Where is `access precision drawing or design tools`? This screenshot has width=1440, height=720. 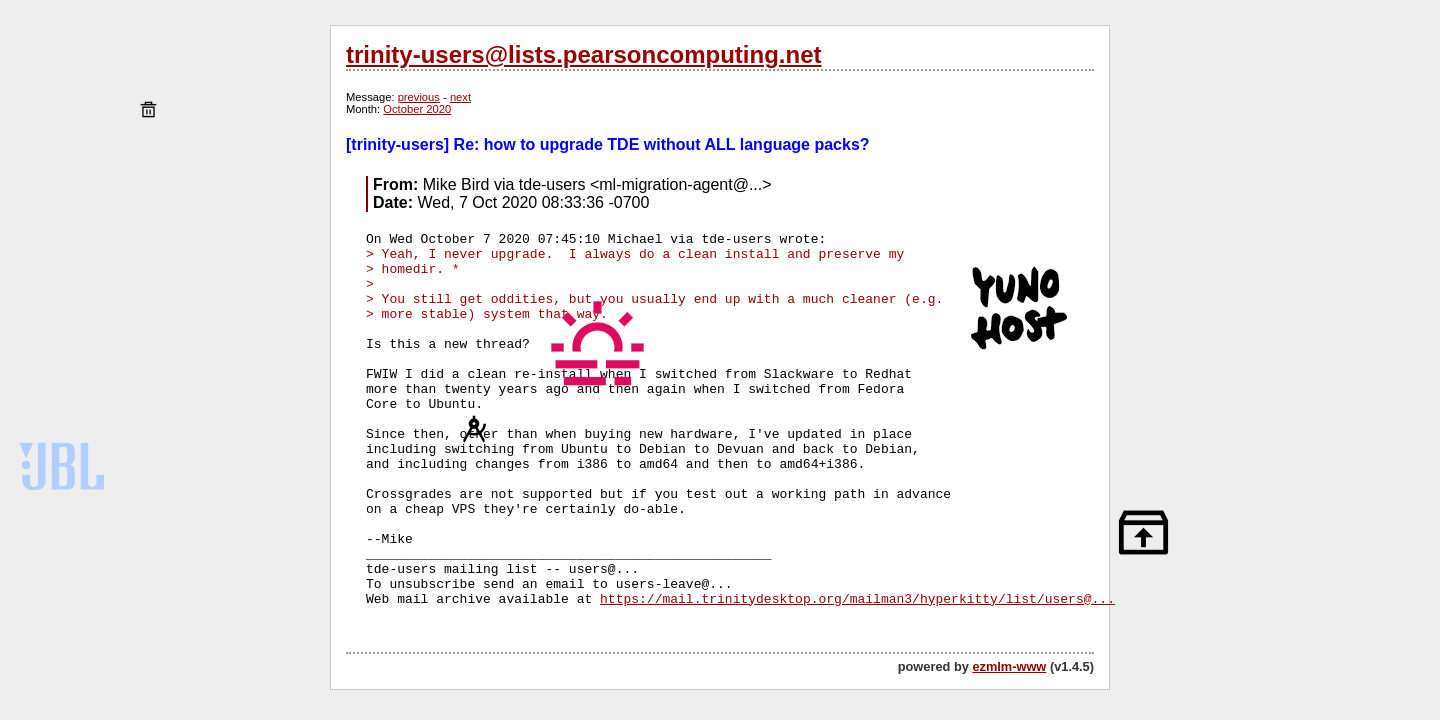
access precision drawing or design tools is located at coordinates (474, 429).